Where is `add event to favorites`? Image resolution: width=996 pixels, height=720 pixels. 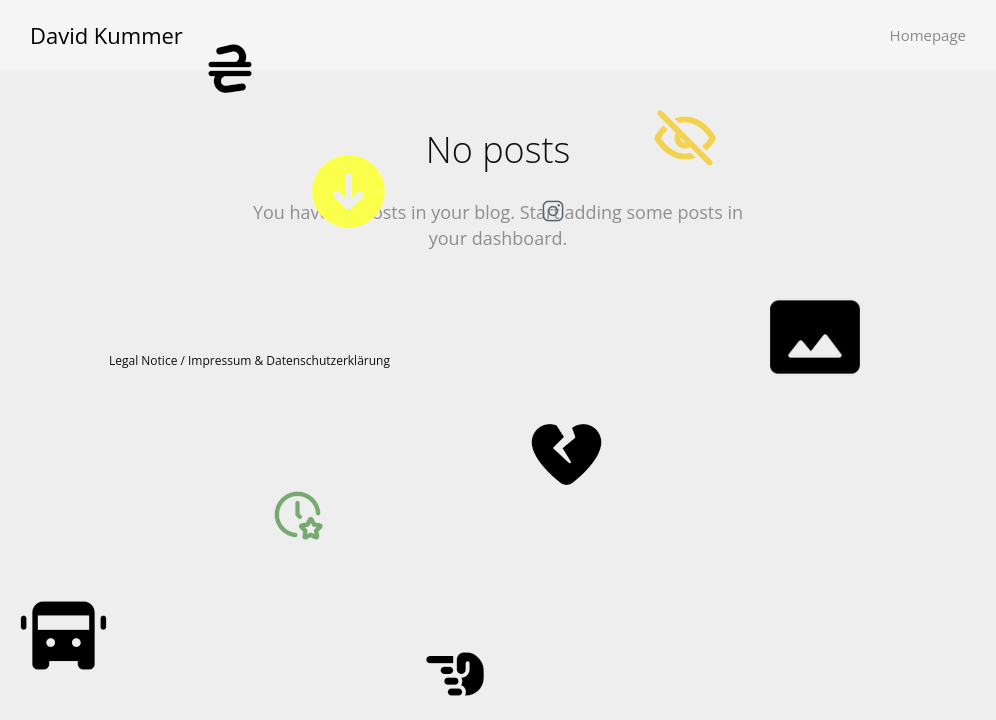 add event to favorites is located at coordinates (297, 514).